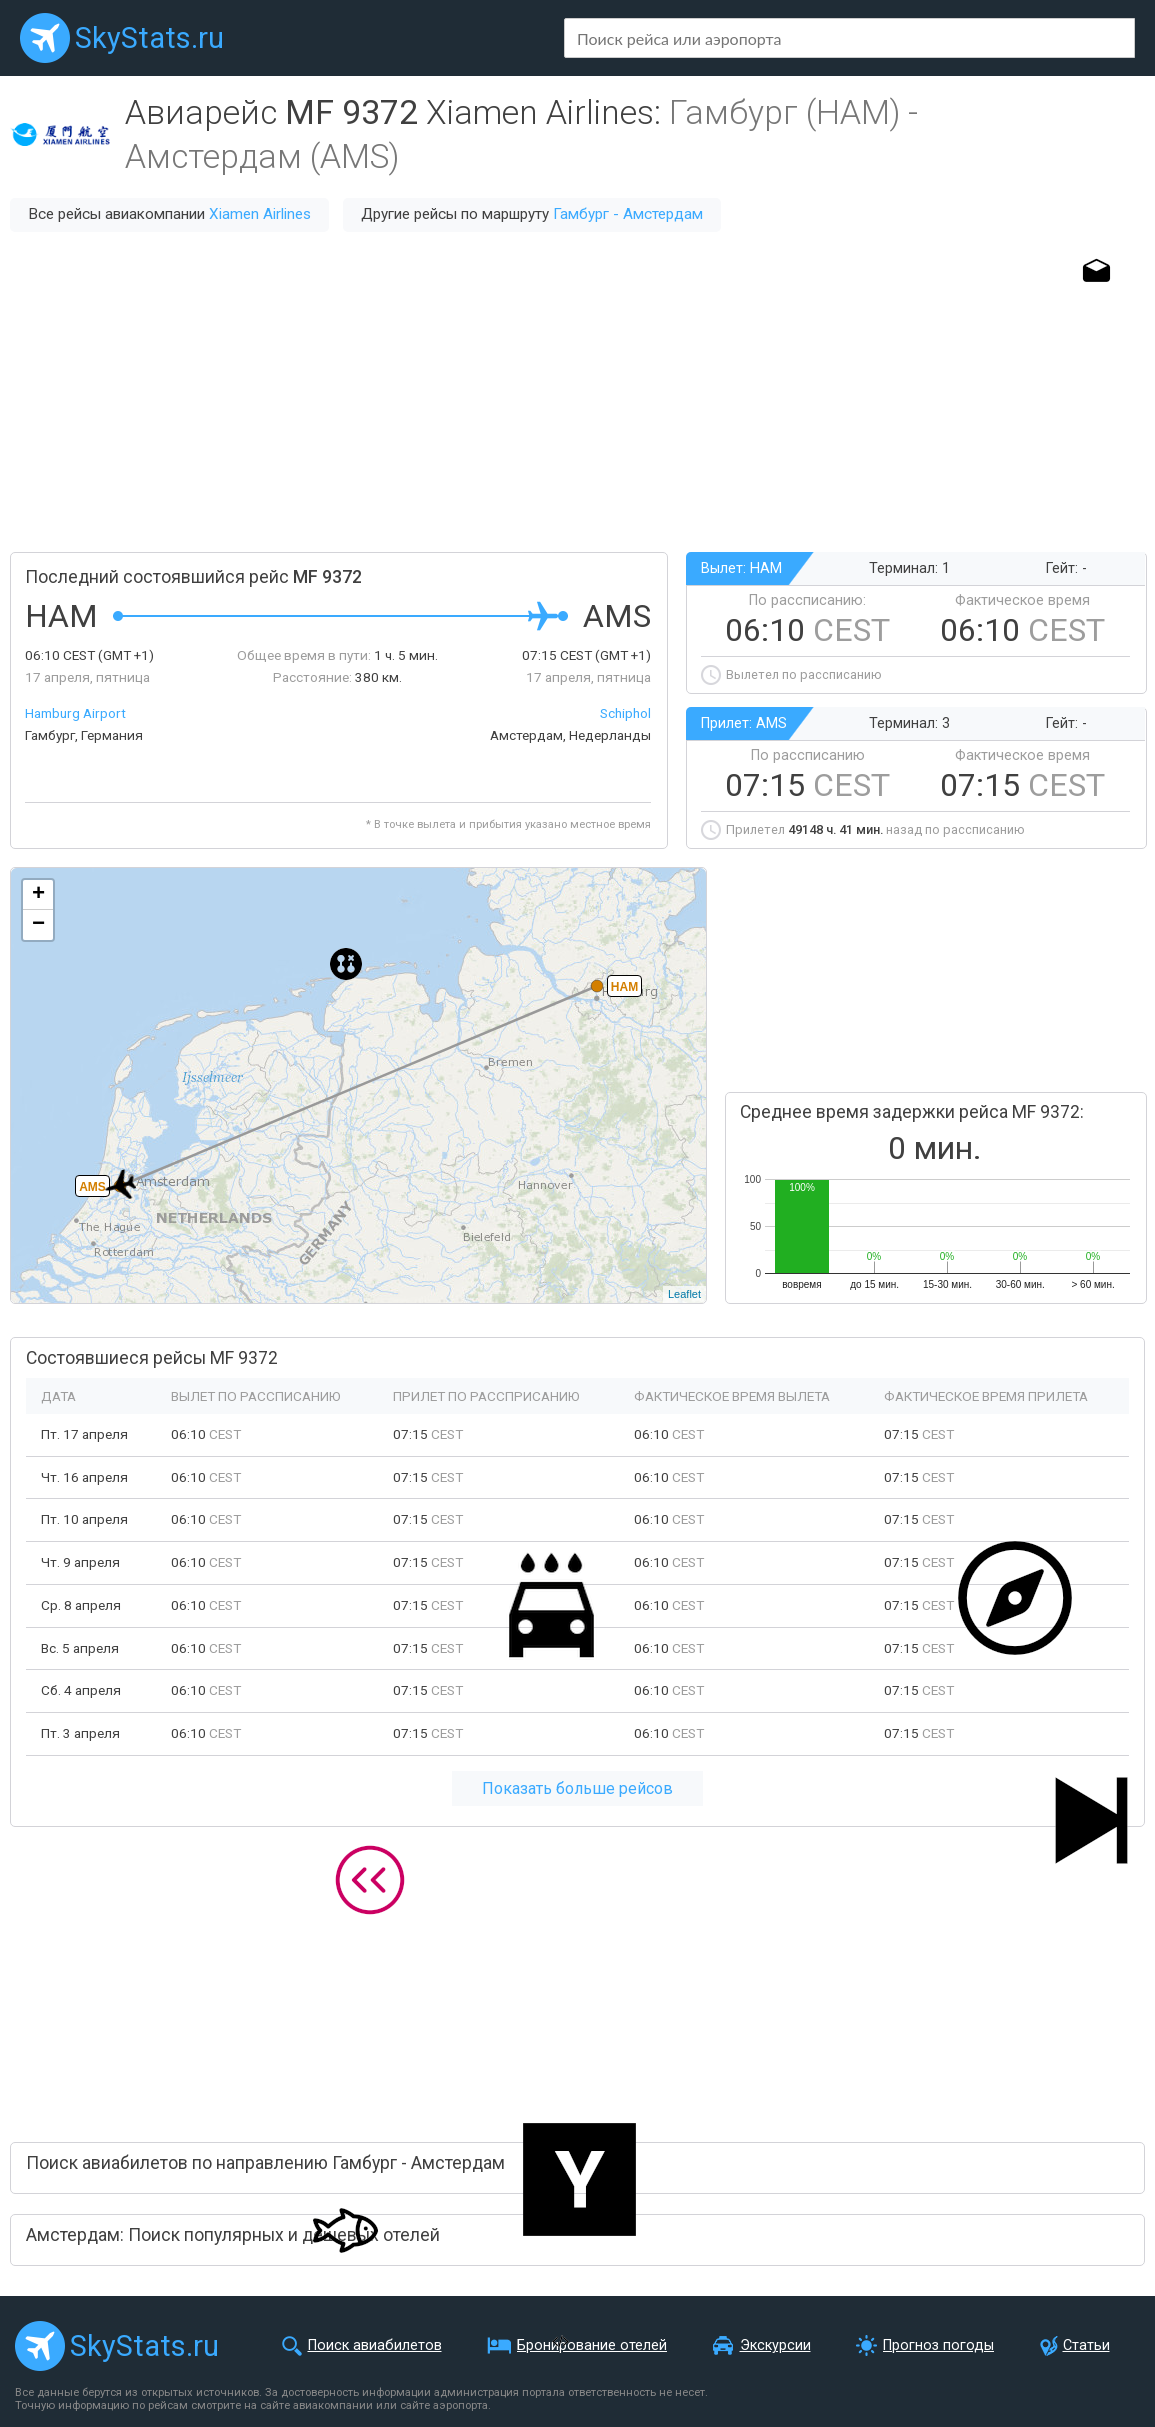 The image size is (1155, 2427). What do you see at coordinates (560, 2341) in the screenshot?
I see `view or edit source code` at bounding box center [560, 2341].